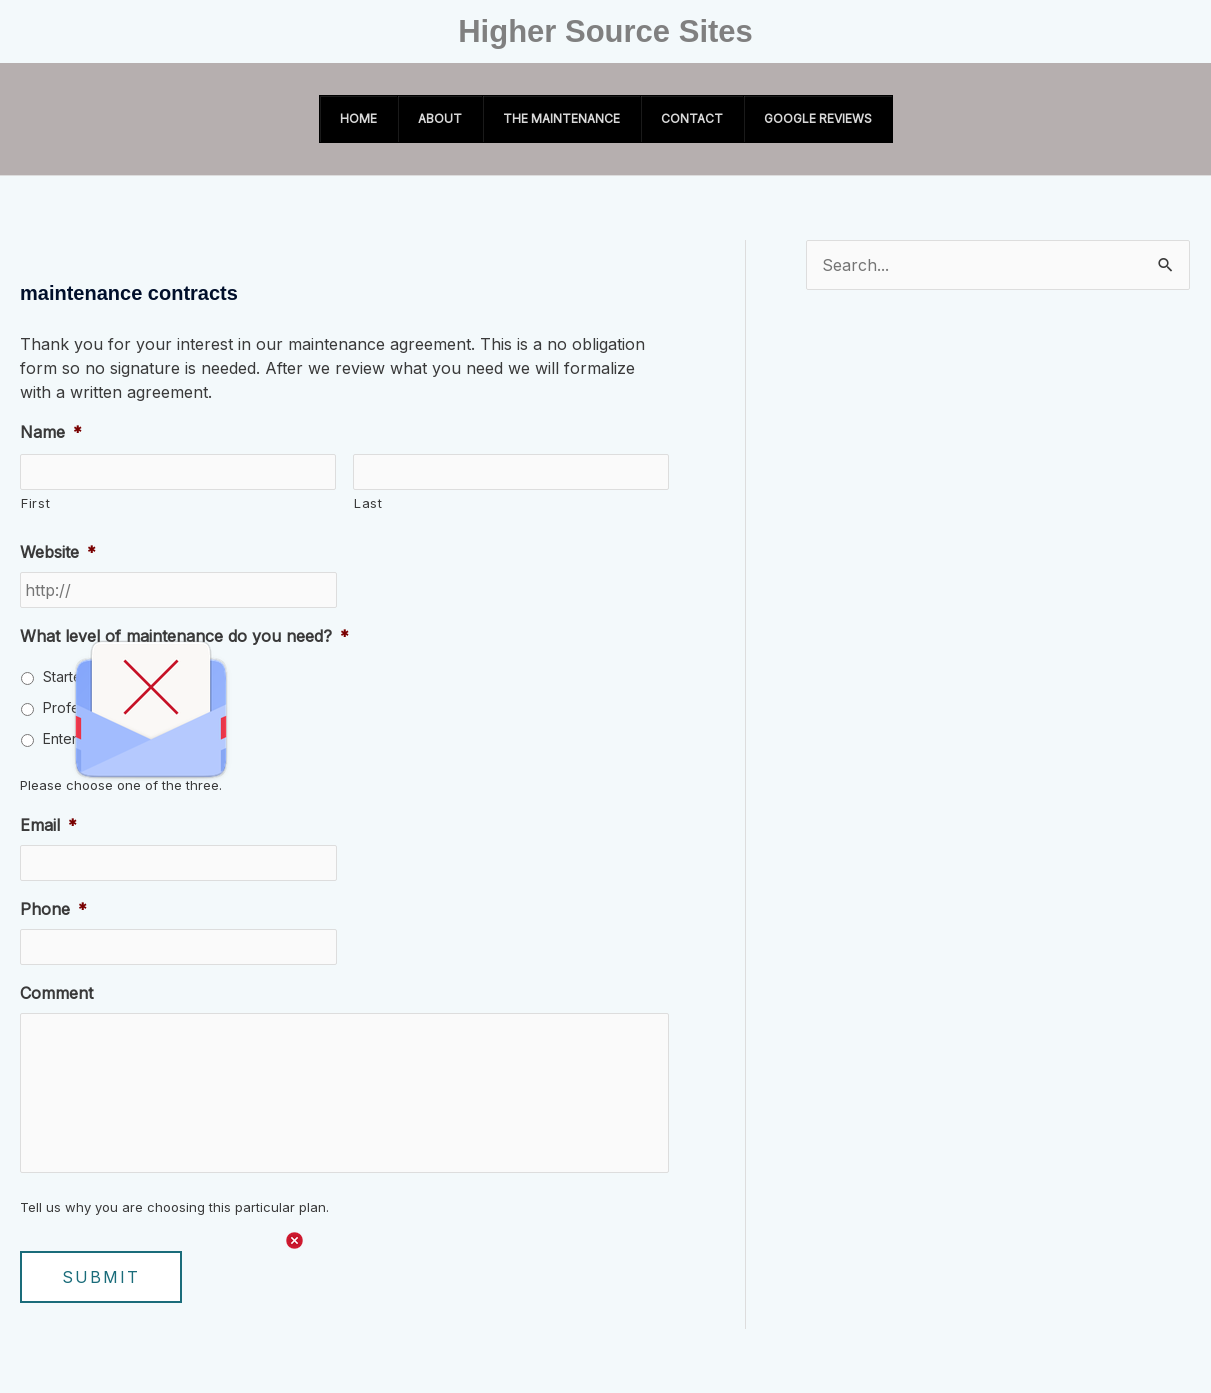 Image resolution: width=1211 pixels, height=1393 pixels. What do you see at coordinates (151, 718) in the screenshot?
I see `mark email as spam or junk` at bounding box center [151, 718].